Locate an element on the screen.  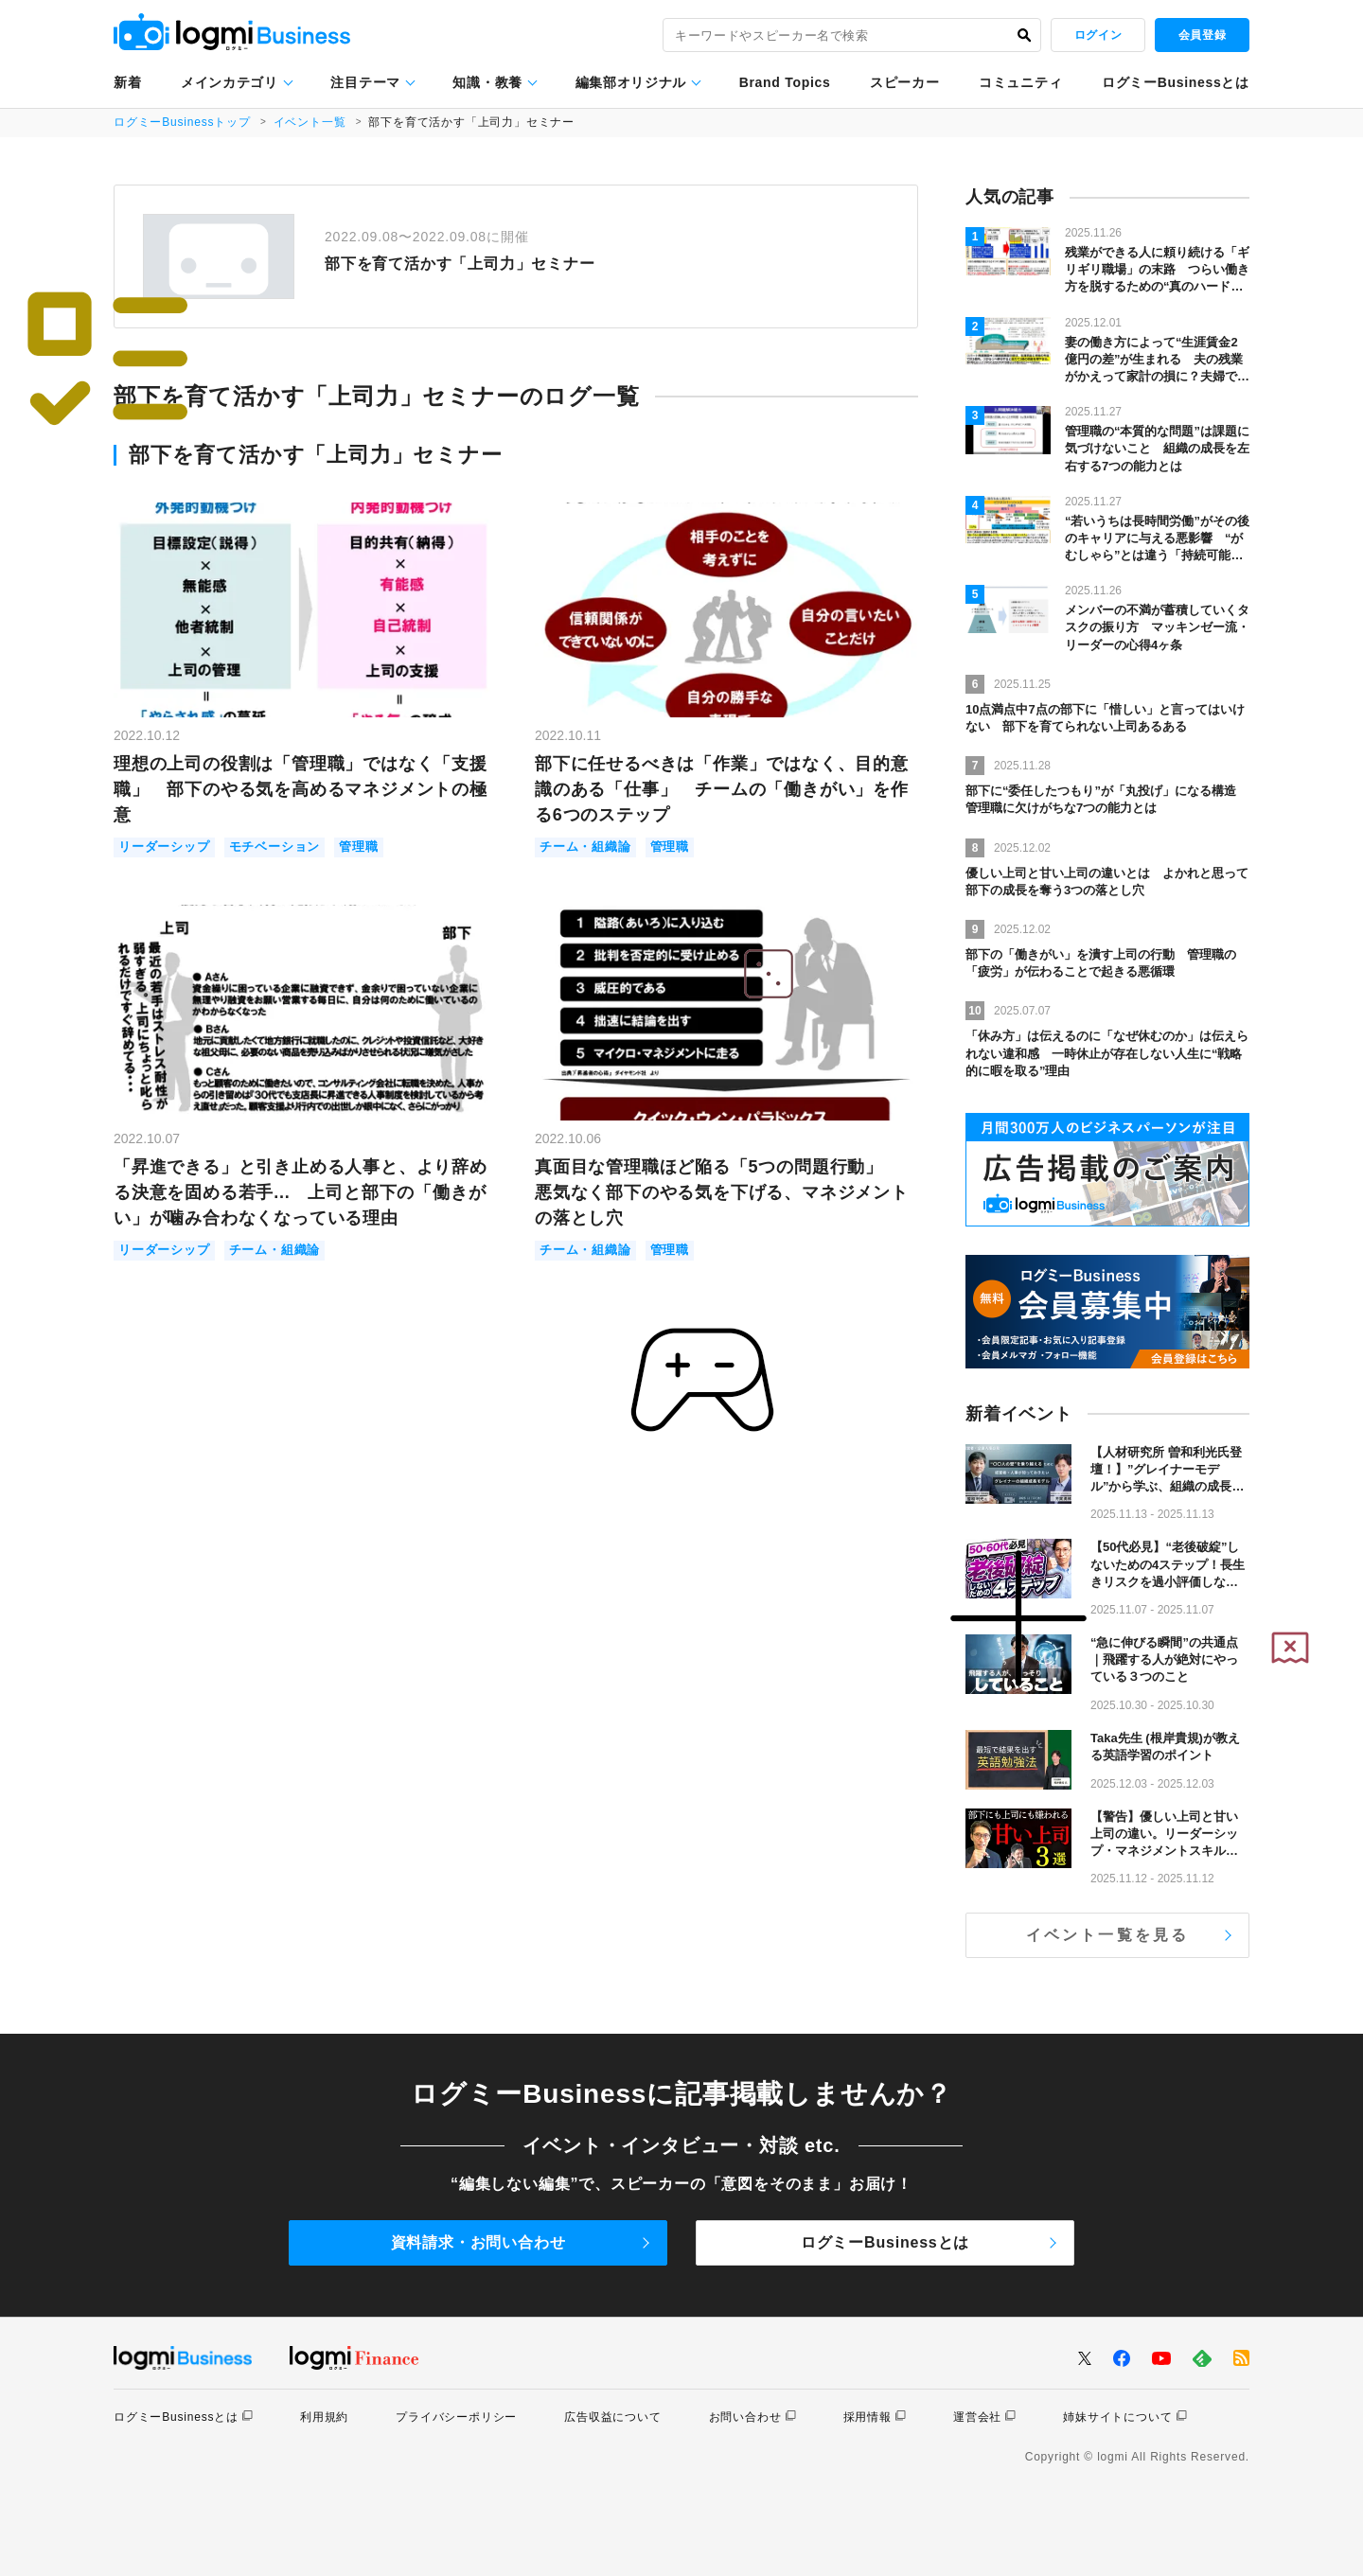
view task list or checklist is located at coordinates (102, 356).